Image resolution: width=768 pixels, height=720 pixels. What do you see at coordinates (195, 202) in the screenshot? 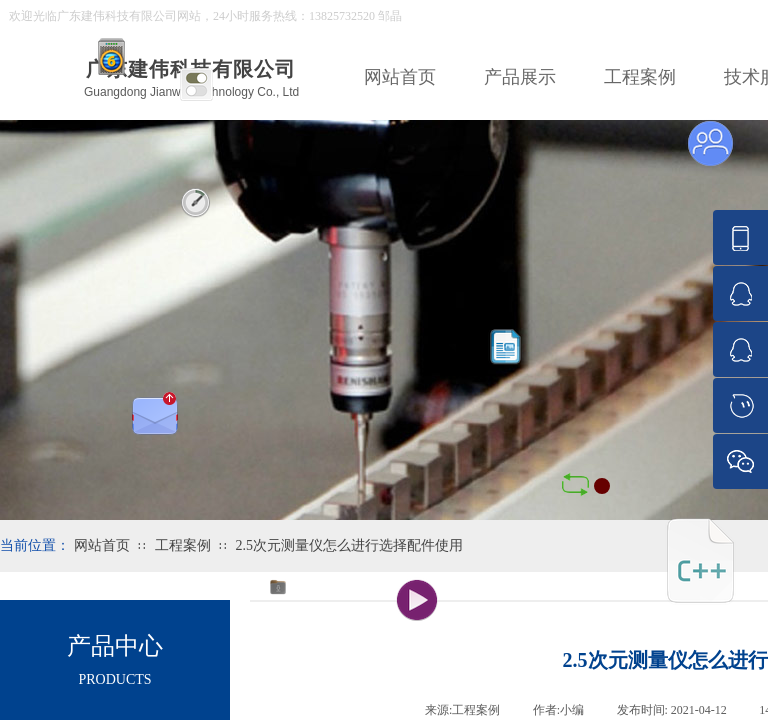
I see `open system profiler application` at bounding box center [195, 202].